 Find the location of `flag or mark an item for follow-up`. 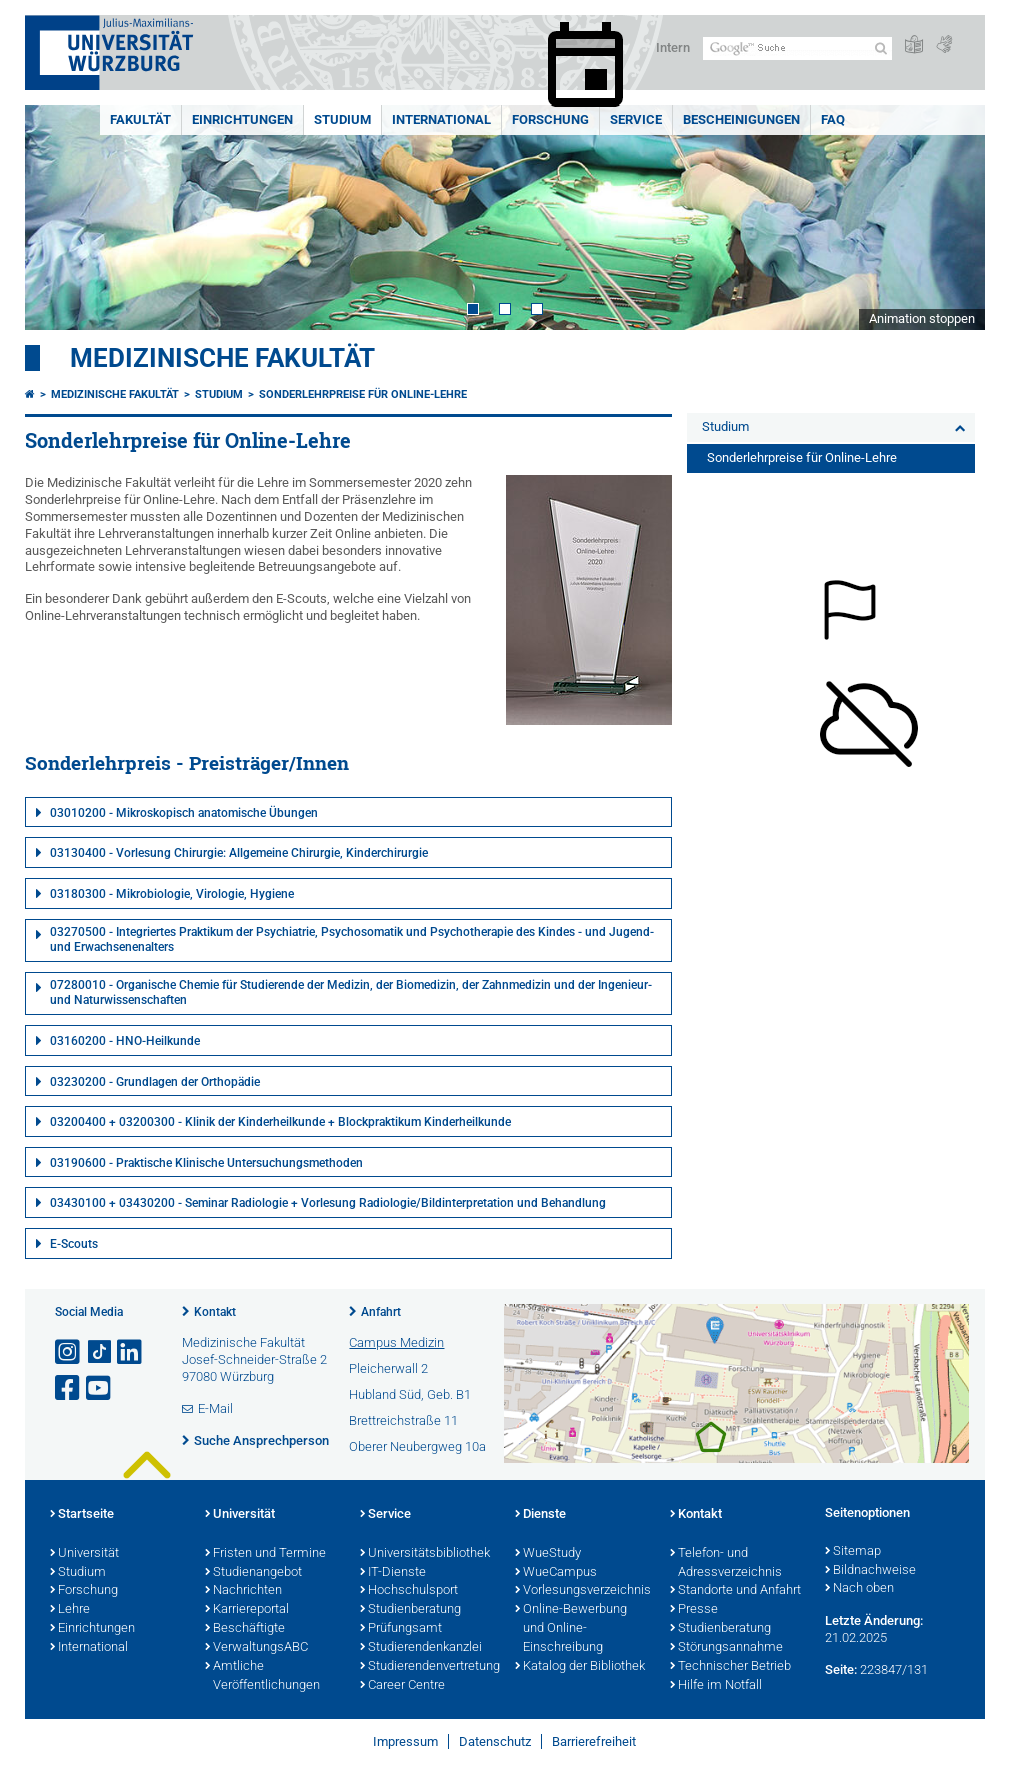

flag or mark an item for follow-up is located at coordinates (850, 610).